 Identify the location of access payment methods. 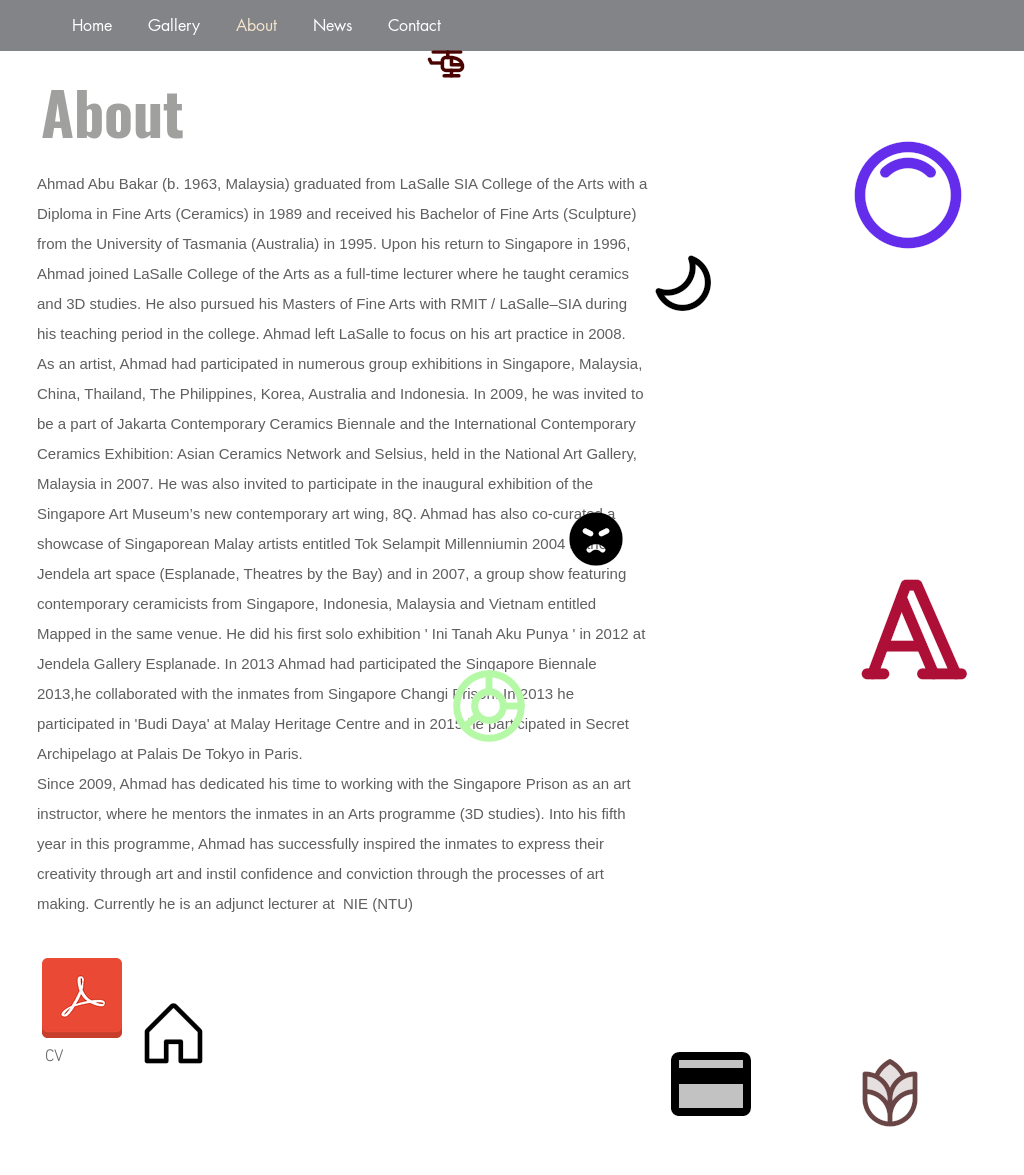
(711, 1084).